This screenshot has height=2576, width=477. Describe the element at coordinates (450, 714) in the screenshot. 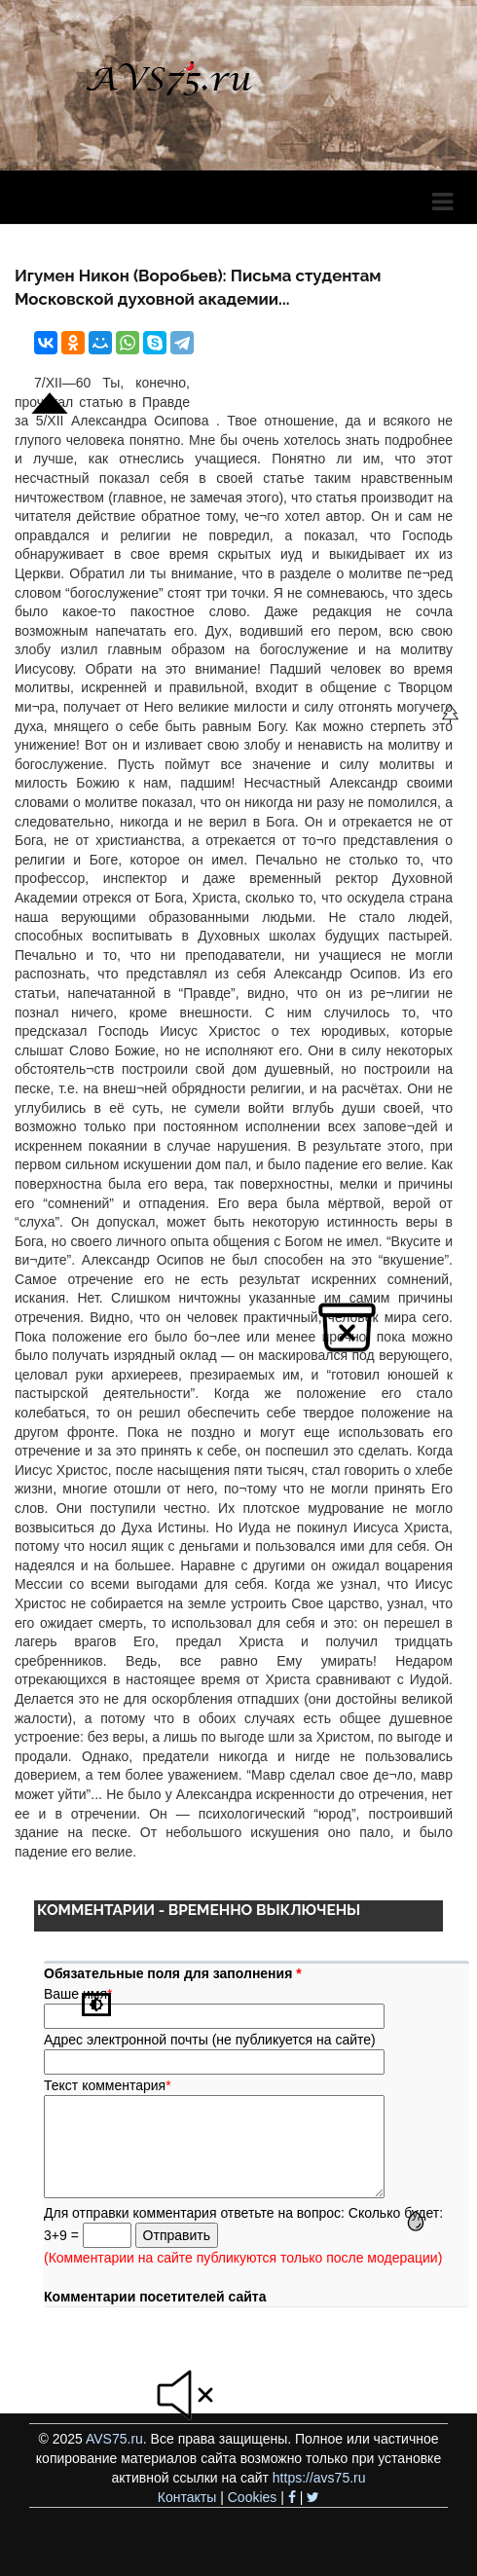

I see `access nature or outdoor-related content` at that location.